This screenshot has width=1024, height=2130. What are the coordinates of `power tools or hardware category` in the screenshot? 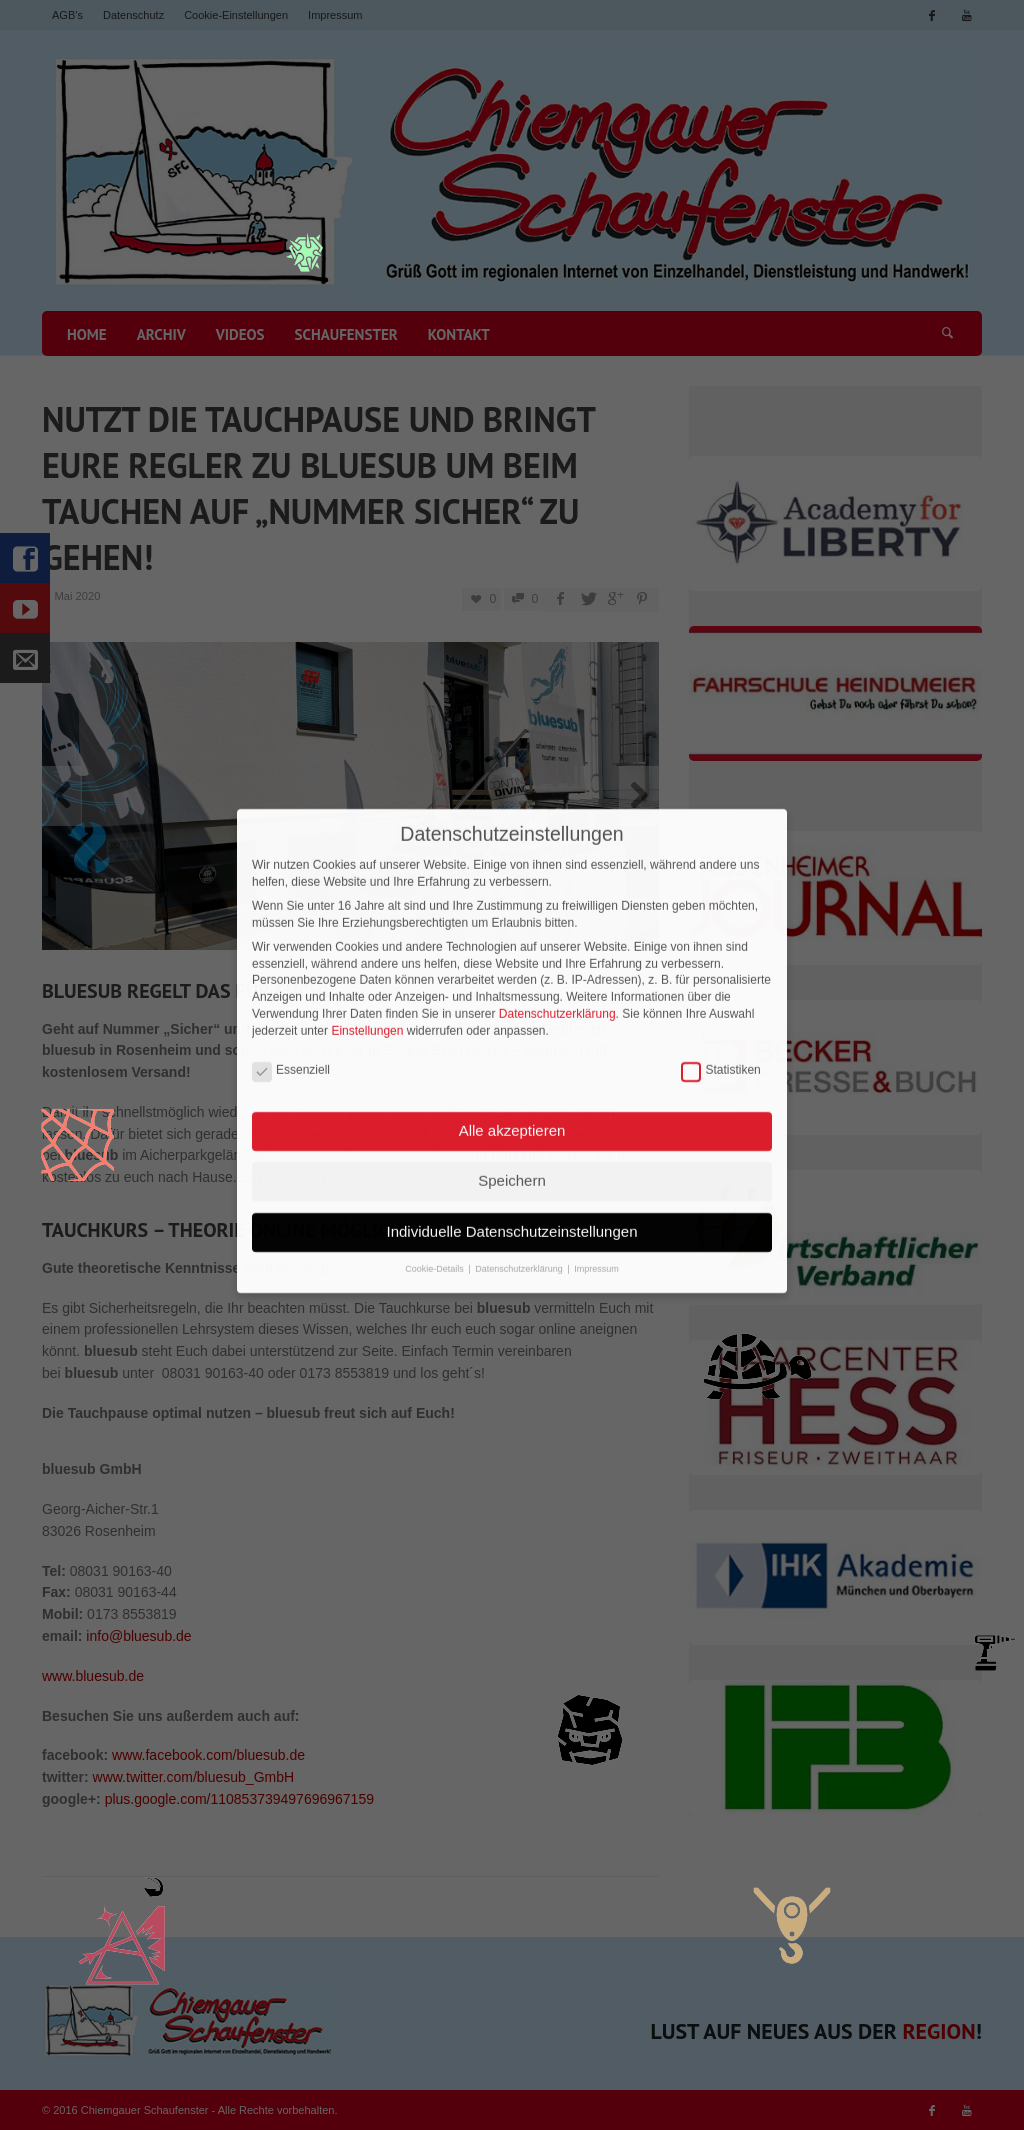 It's located at (995, 1653).